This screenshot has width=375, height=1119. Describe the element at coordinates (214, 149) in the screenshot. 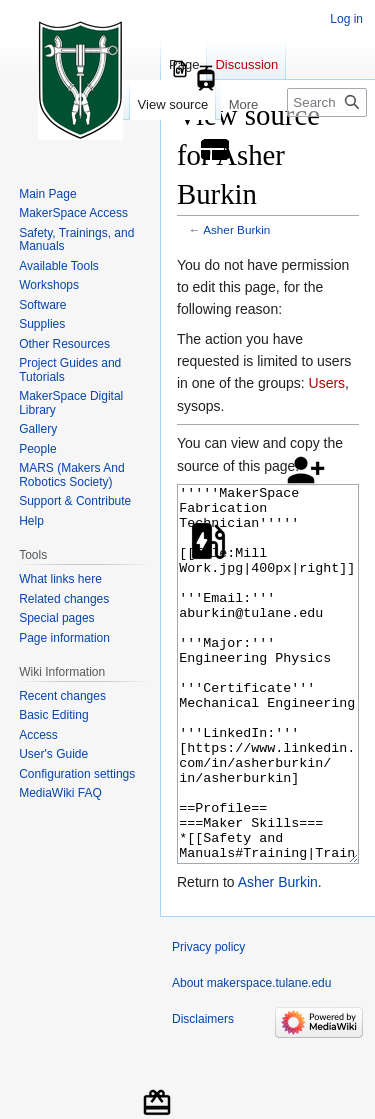

I see `switch to compact view layout` at that location.